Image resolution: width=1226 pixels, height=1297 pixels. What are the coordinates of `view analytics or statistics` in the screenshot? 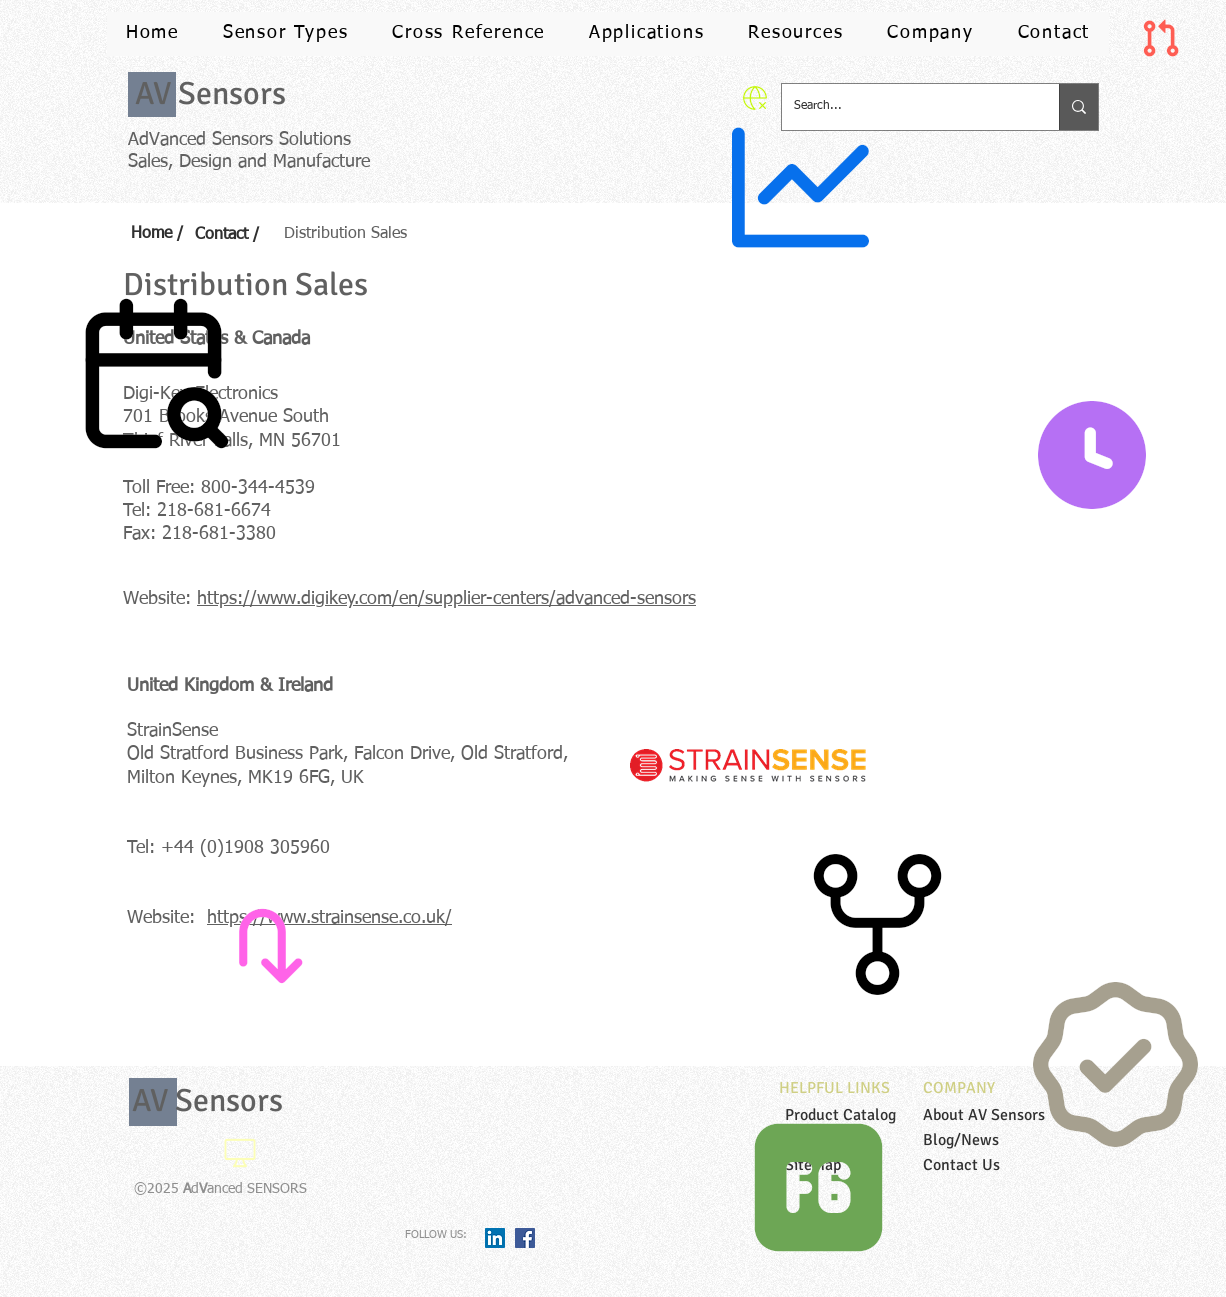 It's located at (800, 187).